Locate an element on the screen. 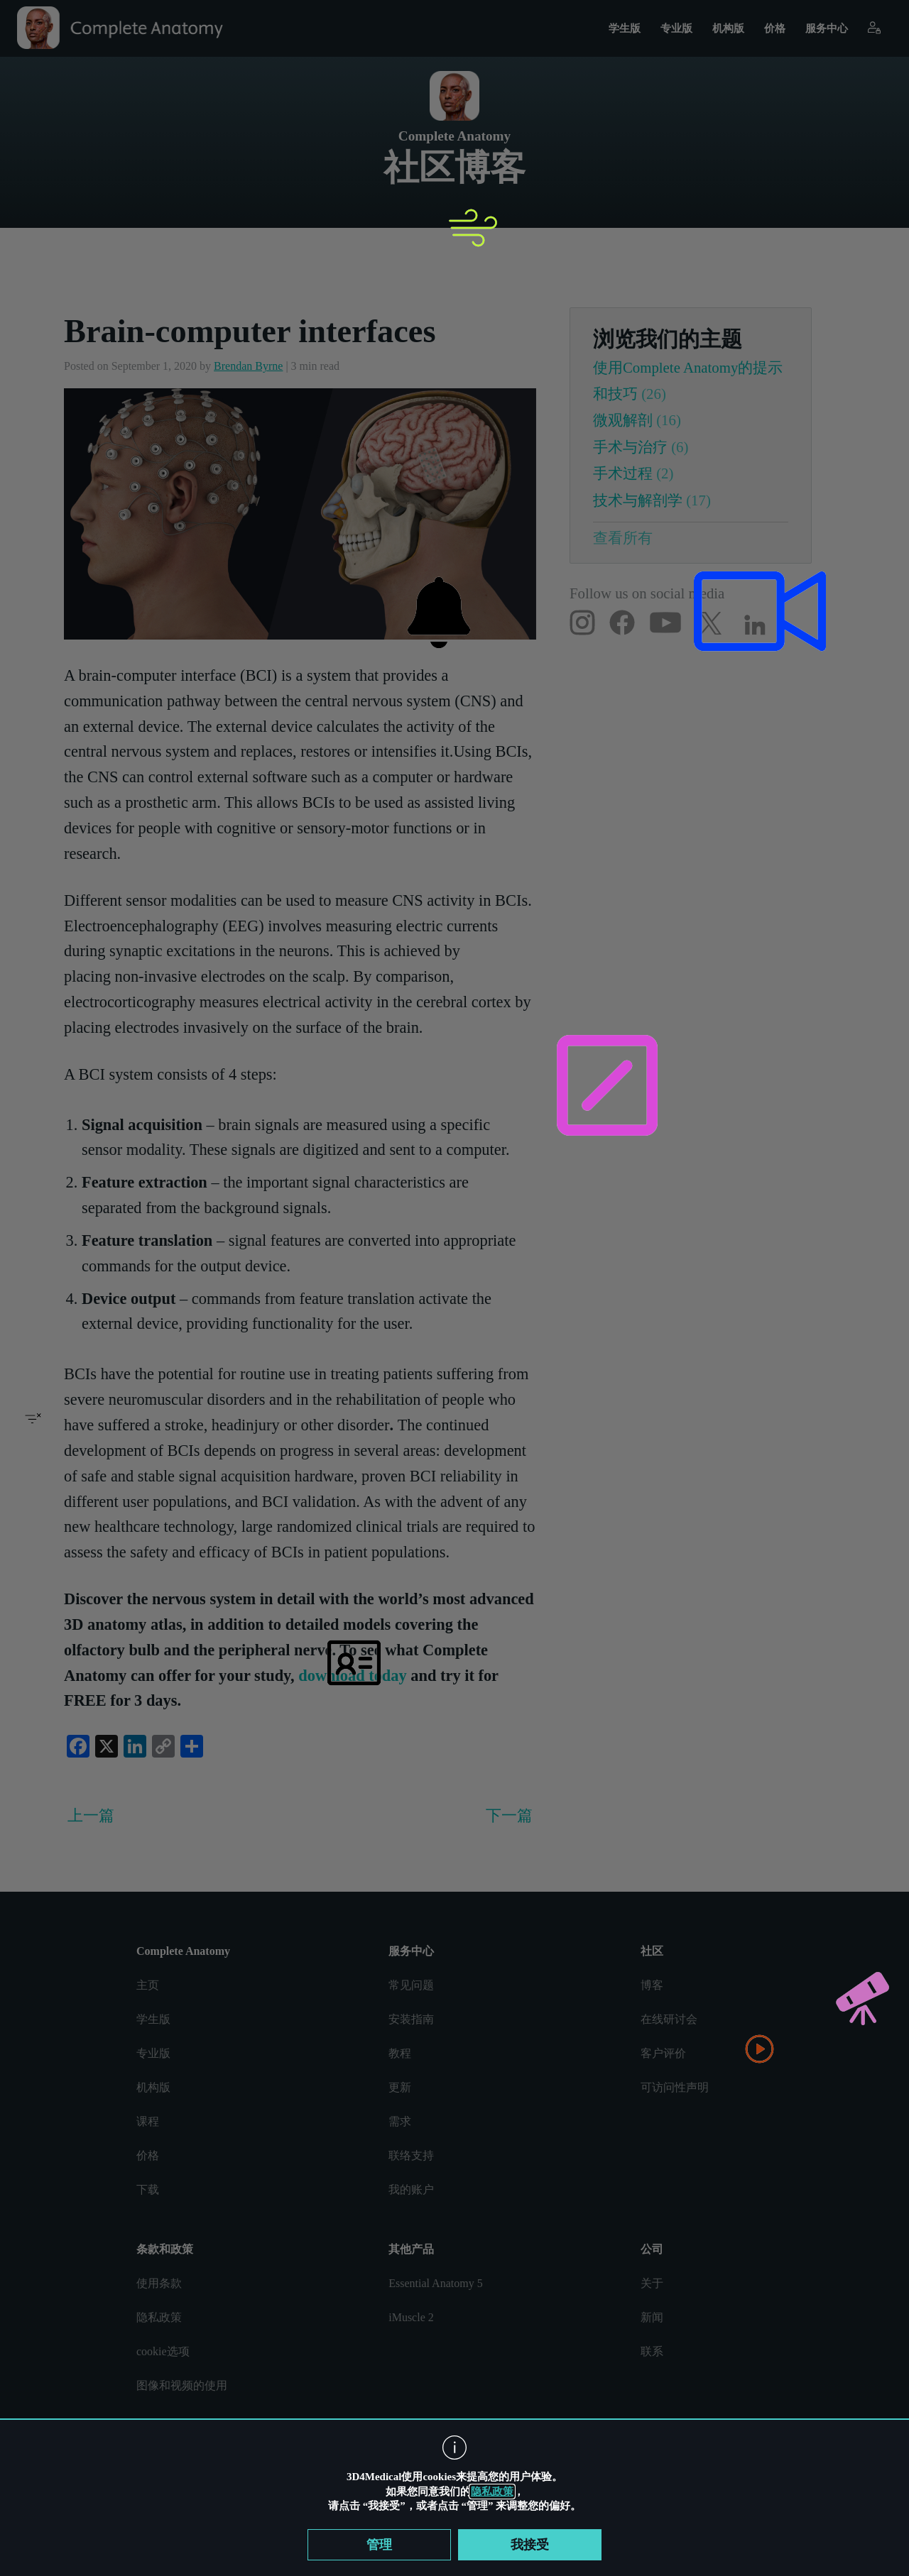  view notifications is located at coordinates (439, 613).